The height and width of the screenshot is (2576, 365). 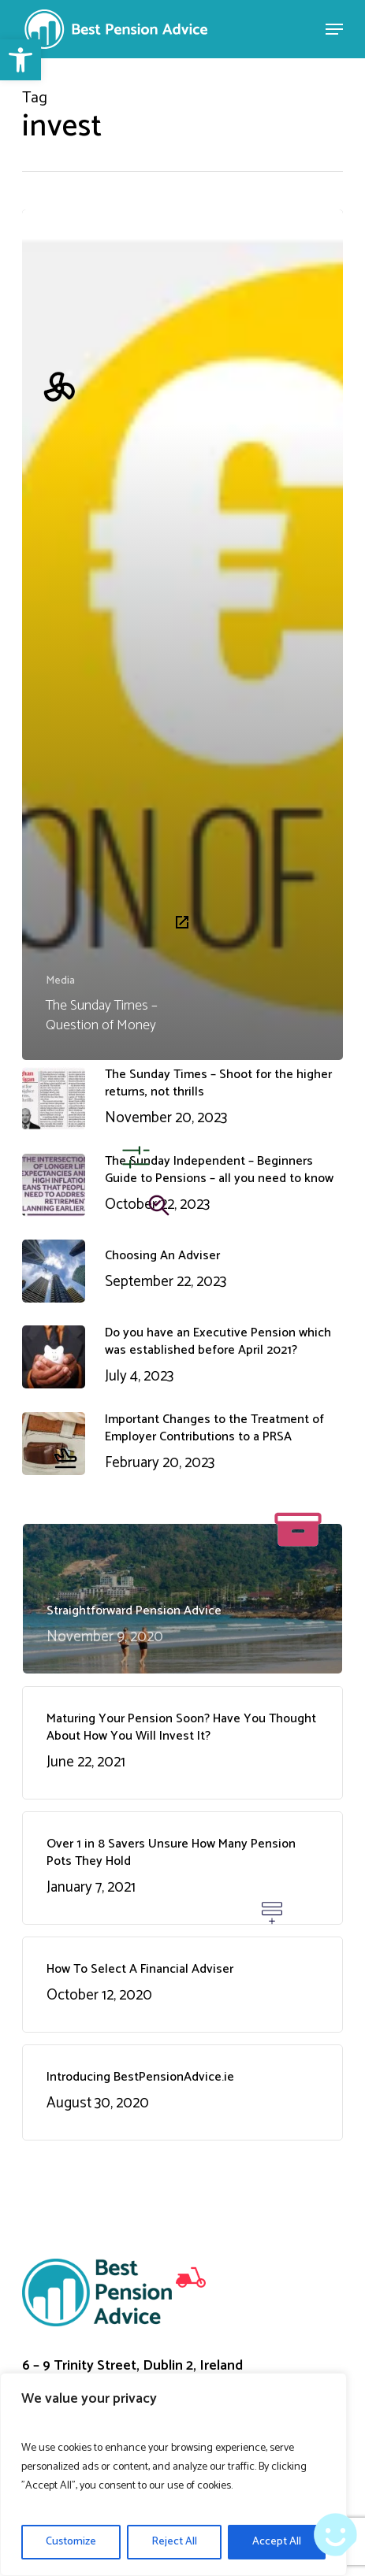 I want to click on archive this item, so click(x=298, y=1529).